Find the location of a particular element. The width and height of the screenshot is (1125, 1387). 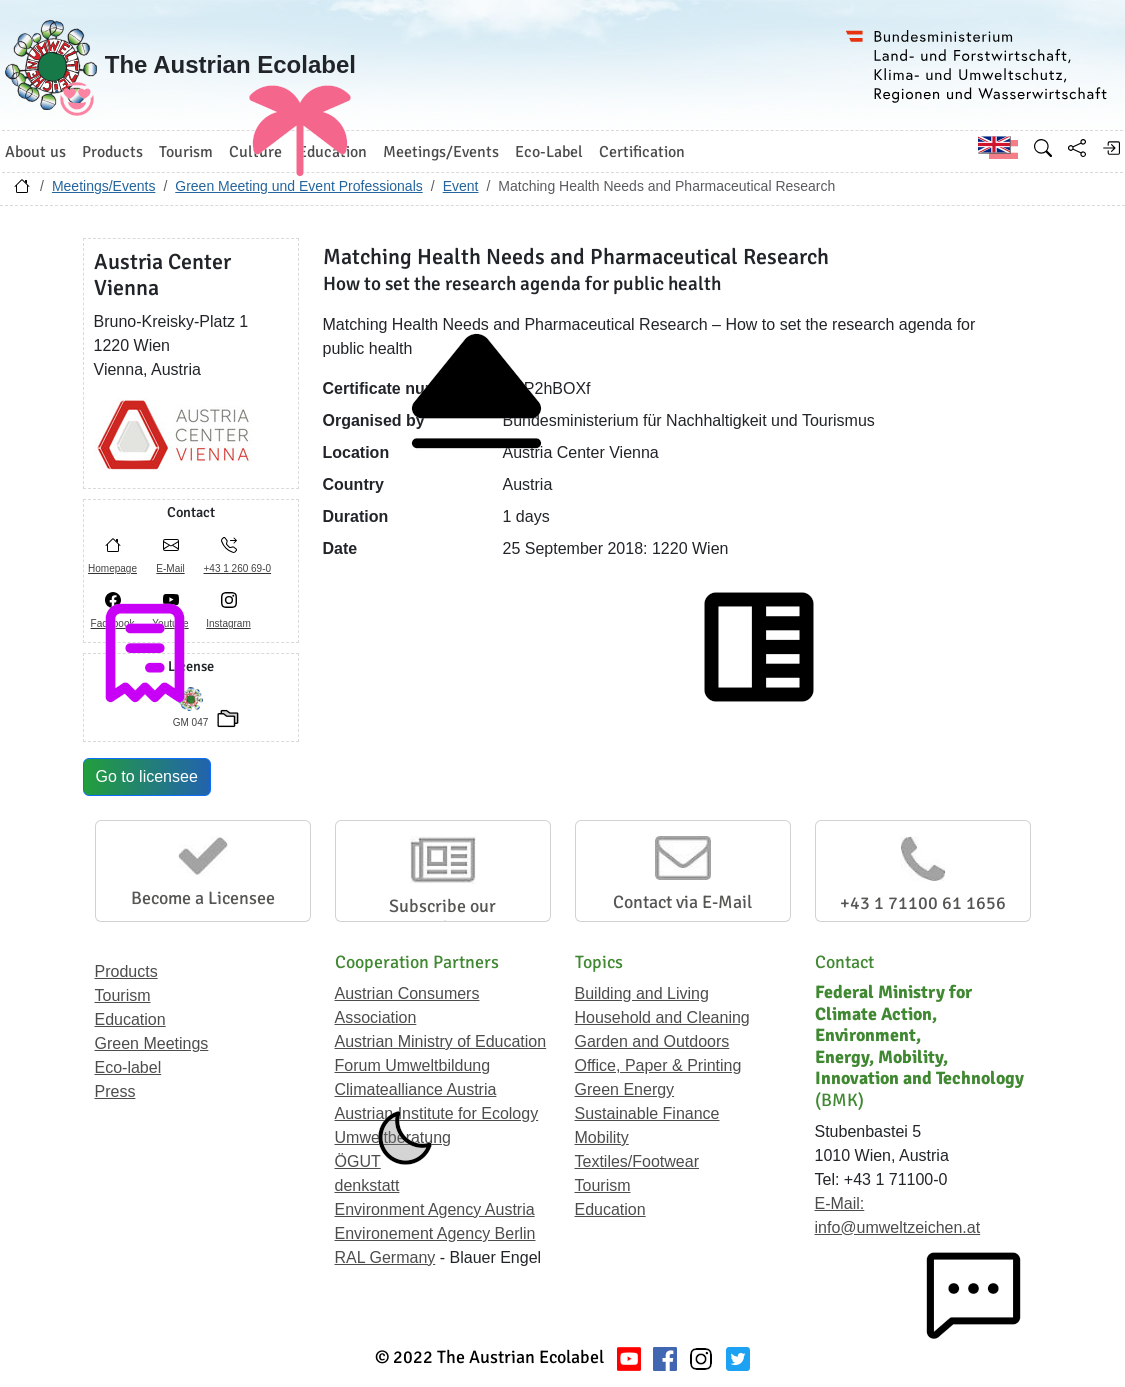

indicates tropical or vacation-related content is located at coordinates (300, 129).